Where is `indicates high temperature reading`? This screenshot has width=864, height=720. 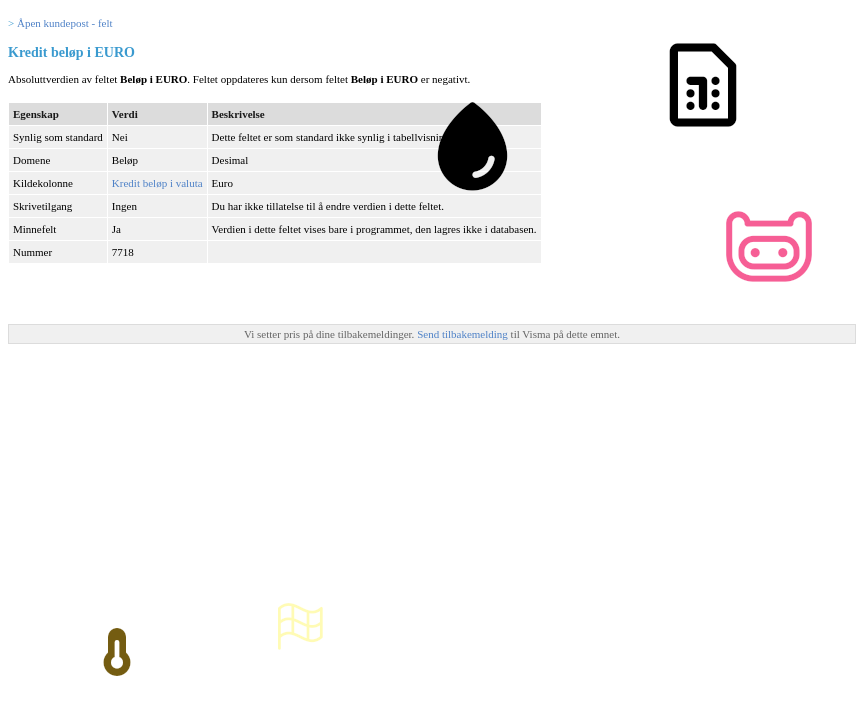
indicates high temperature reading is located at coordinates (117, 652).